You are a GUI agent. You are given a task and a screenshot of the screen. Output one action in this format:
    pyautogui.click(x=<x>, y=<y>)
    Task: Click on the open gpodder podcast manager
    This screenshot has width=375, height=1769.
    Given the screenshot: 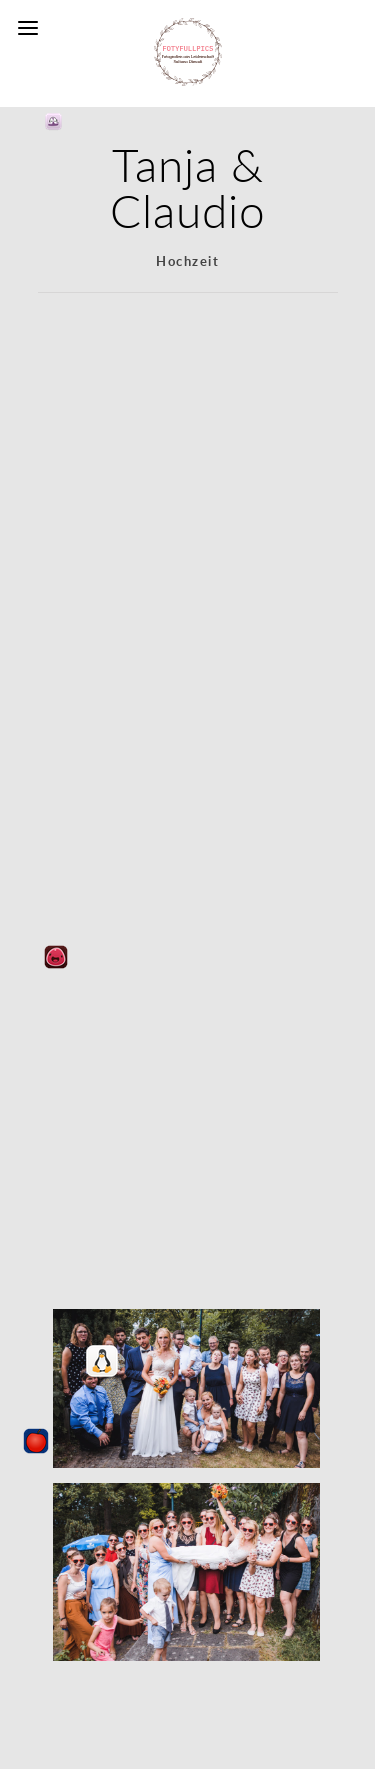 What is the action you would take?
    pyautogui.click(x=53, y=121)
    